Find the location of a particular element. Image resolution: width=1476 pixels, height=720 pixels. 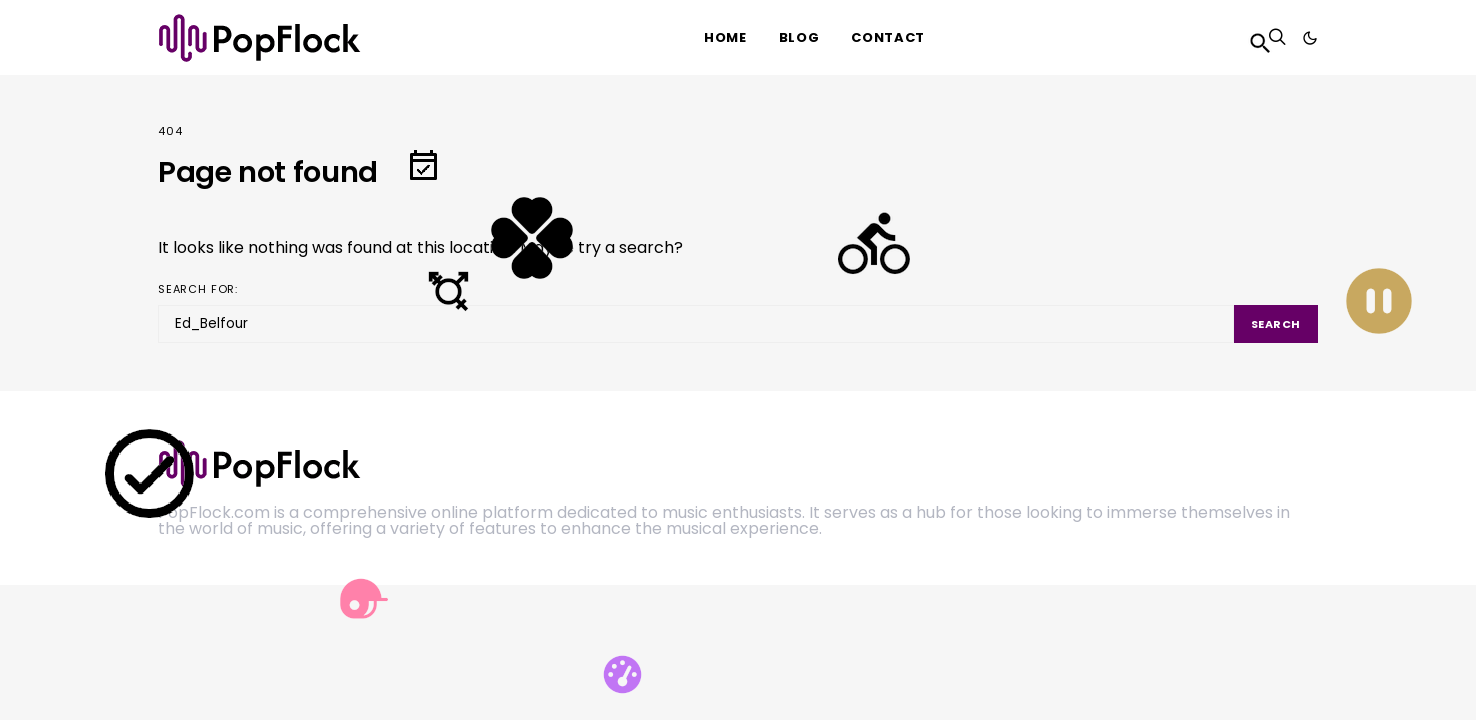

event confirmed or available is located at coordinates (423, 166).